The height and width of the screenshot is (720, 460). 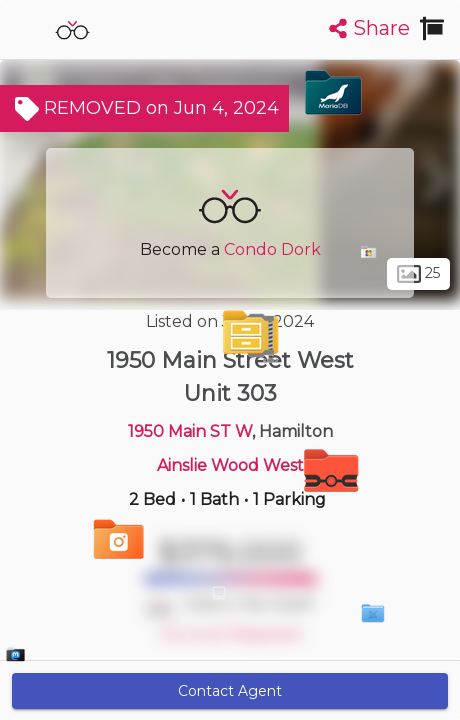 I want to click on open folder containing cherish ball pokémon or event pokémon, so click(x=331, y=472).